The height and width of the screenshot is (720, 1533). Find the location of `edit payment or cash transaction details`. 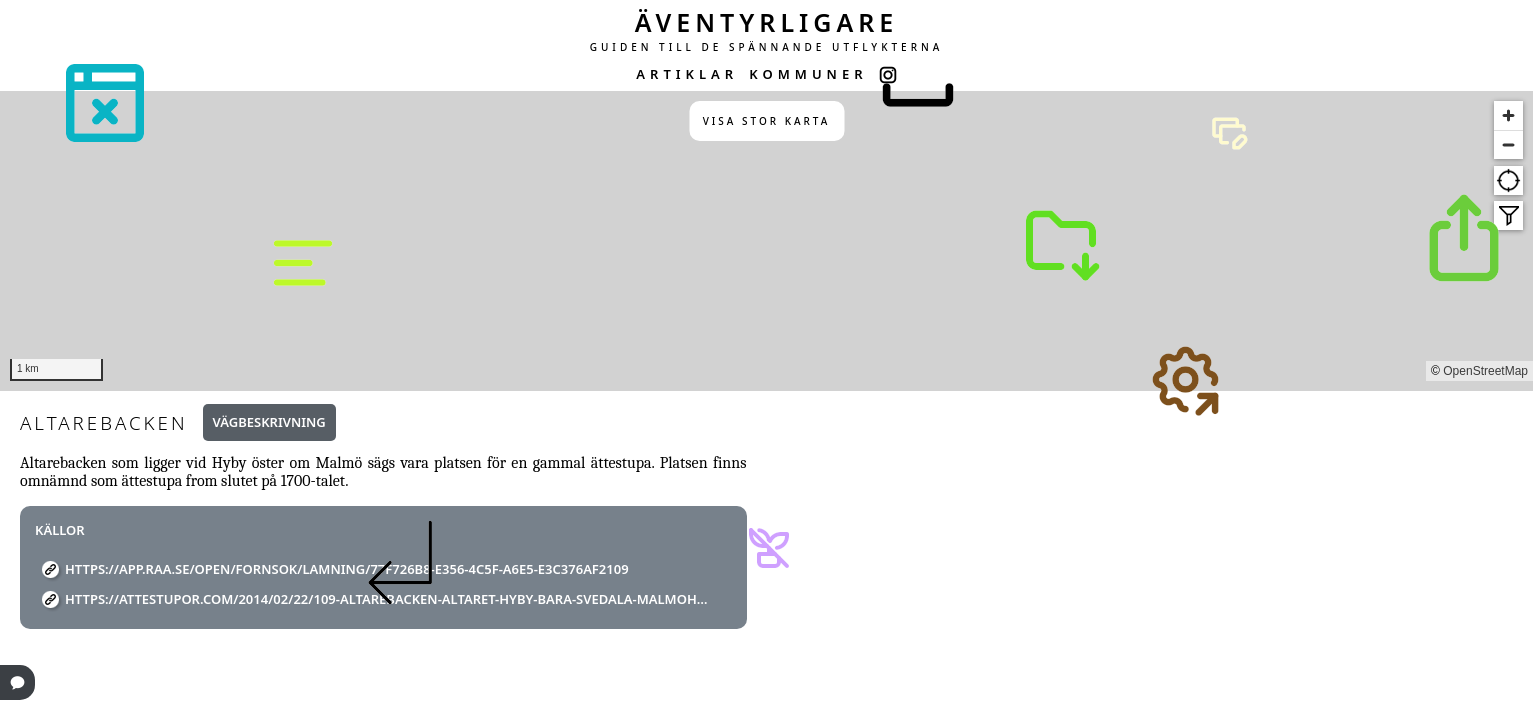

edit payment or cash transaction details is located at coordinates (1229, 131).